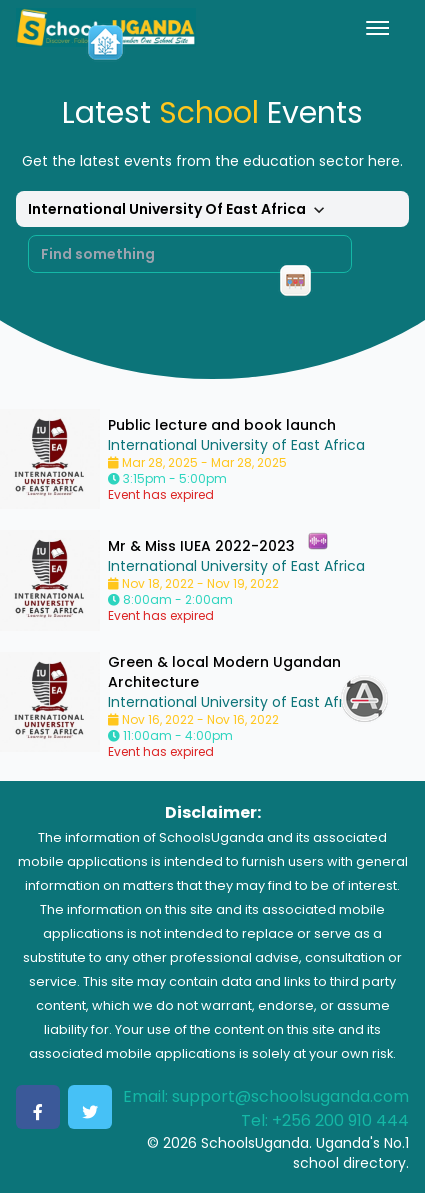 The width and height of the screenshot is (425, 1193). What do you see at coordinates (105, 42) in the screenshot?
I see `open the home assistant app` at bounding box center [105, 42].